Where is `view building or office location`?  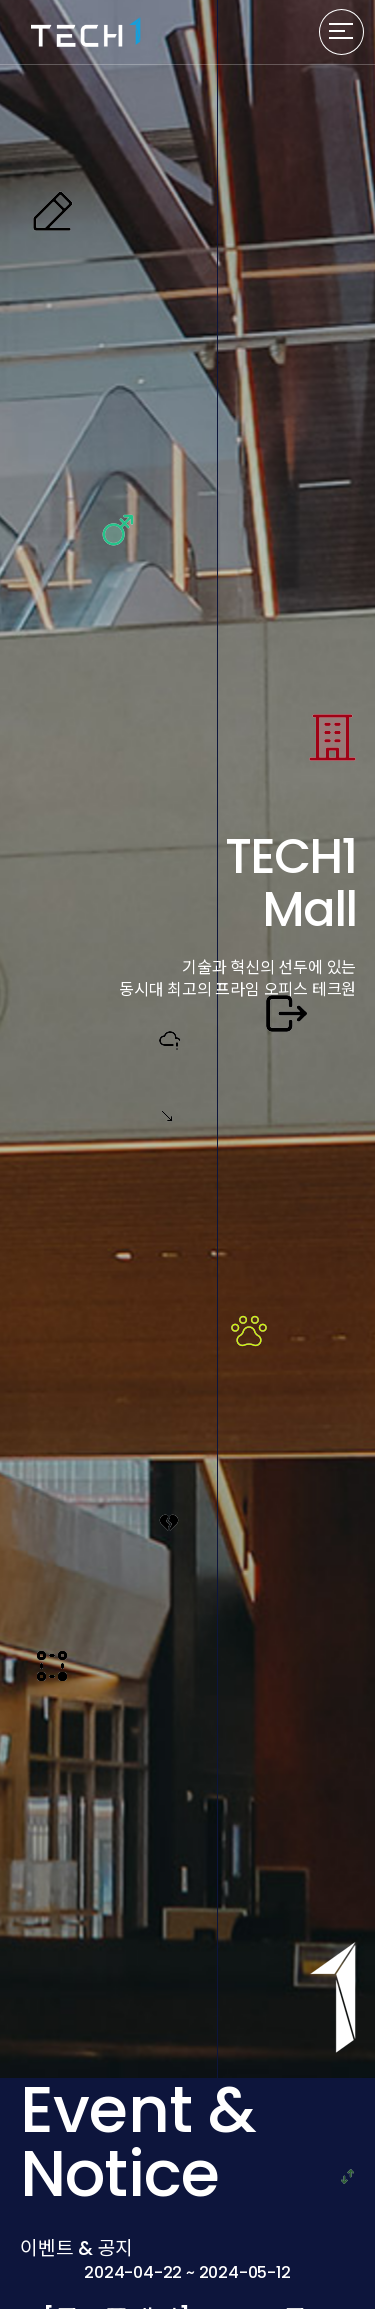 view building or office location is located at coordinates (332, 737).